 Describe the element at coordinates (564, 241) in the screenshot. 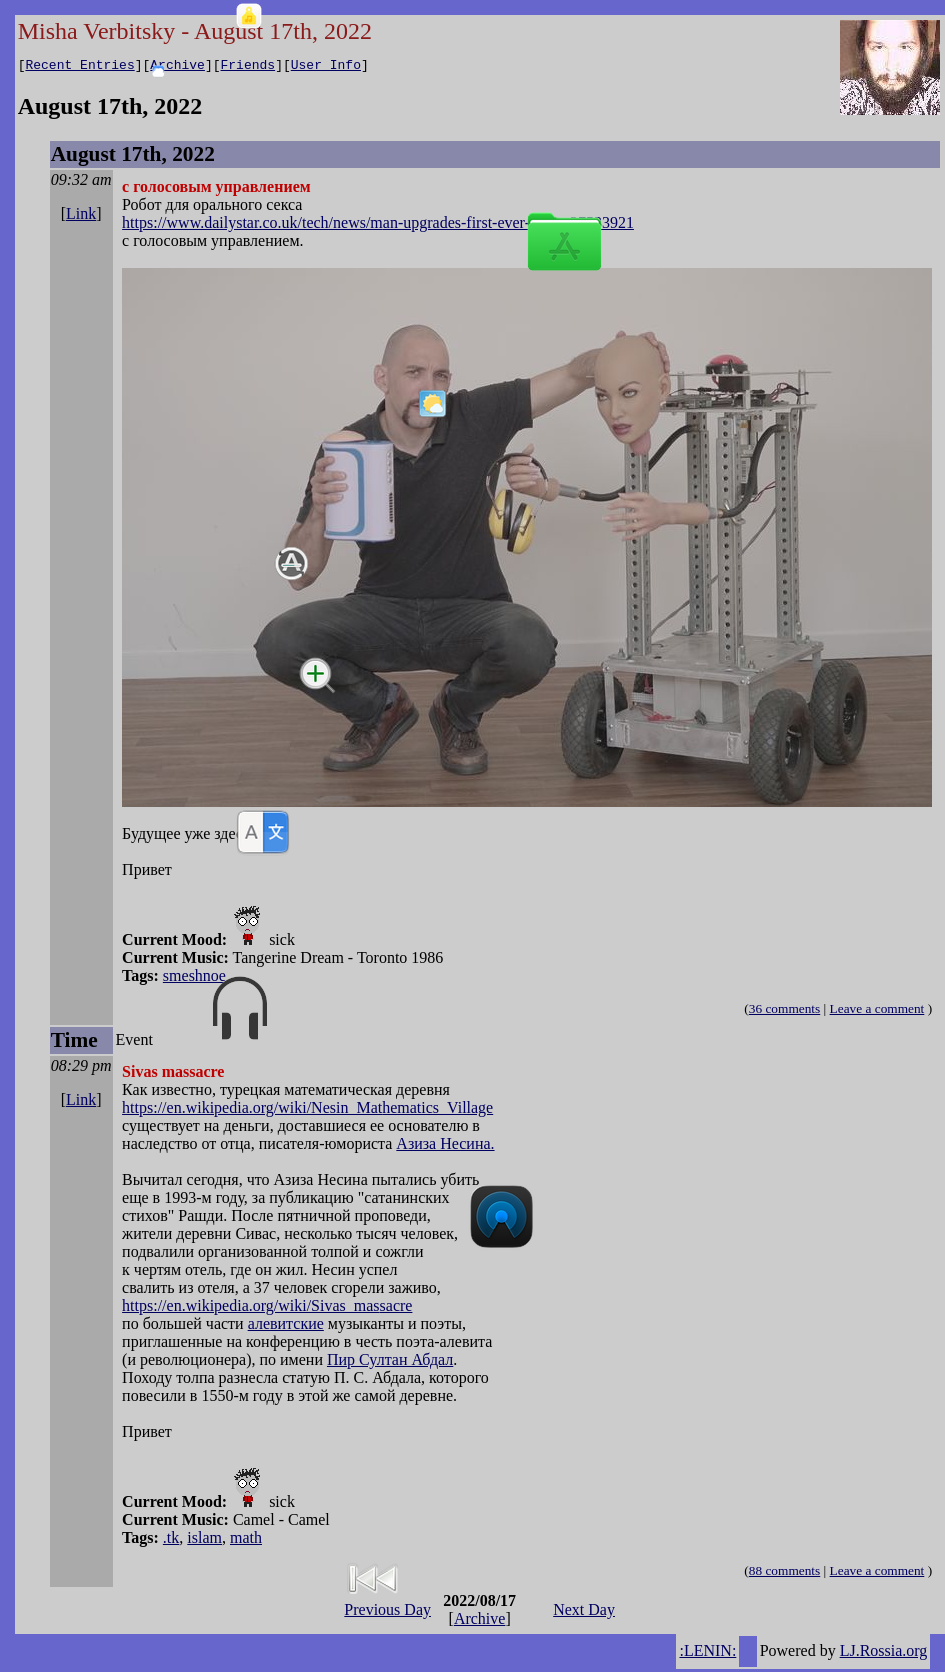

I see `open templates folder` at that location.